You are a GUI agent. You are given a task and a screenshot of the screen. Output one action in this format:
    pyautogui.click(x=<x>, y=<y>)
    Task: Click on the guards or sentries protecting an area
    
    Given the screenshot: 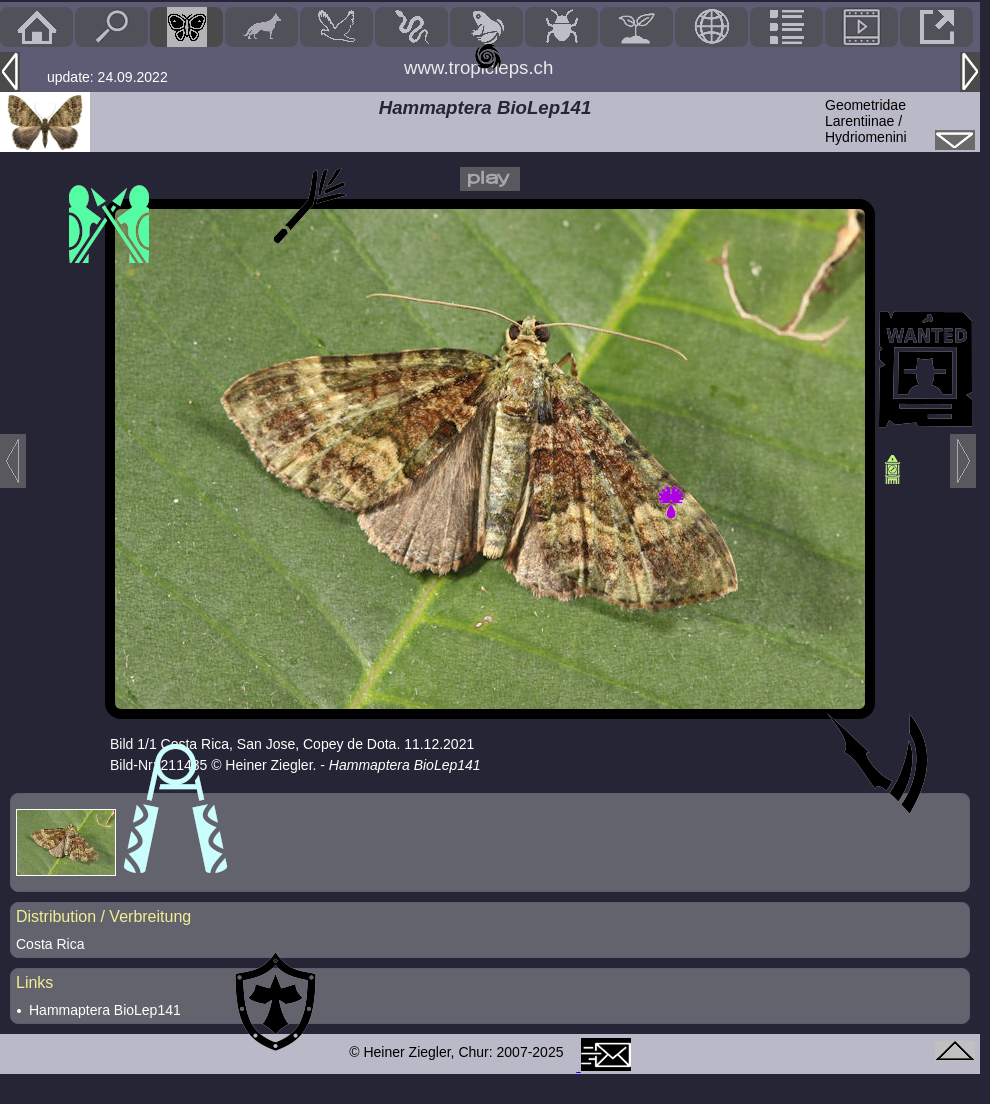 What is the action you would take?
    pyautogui.click(x=109, y=223)
    